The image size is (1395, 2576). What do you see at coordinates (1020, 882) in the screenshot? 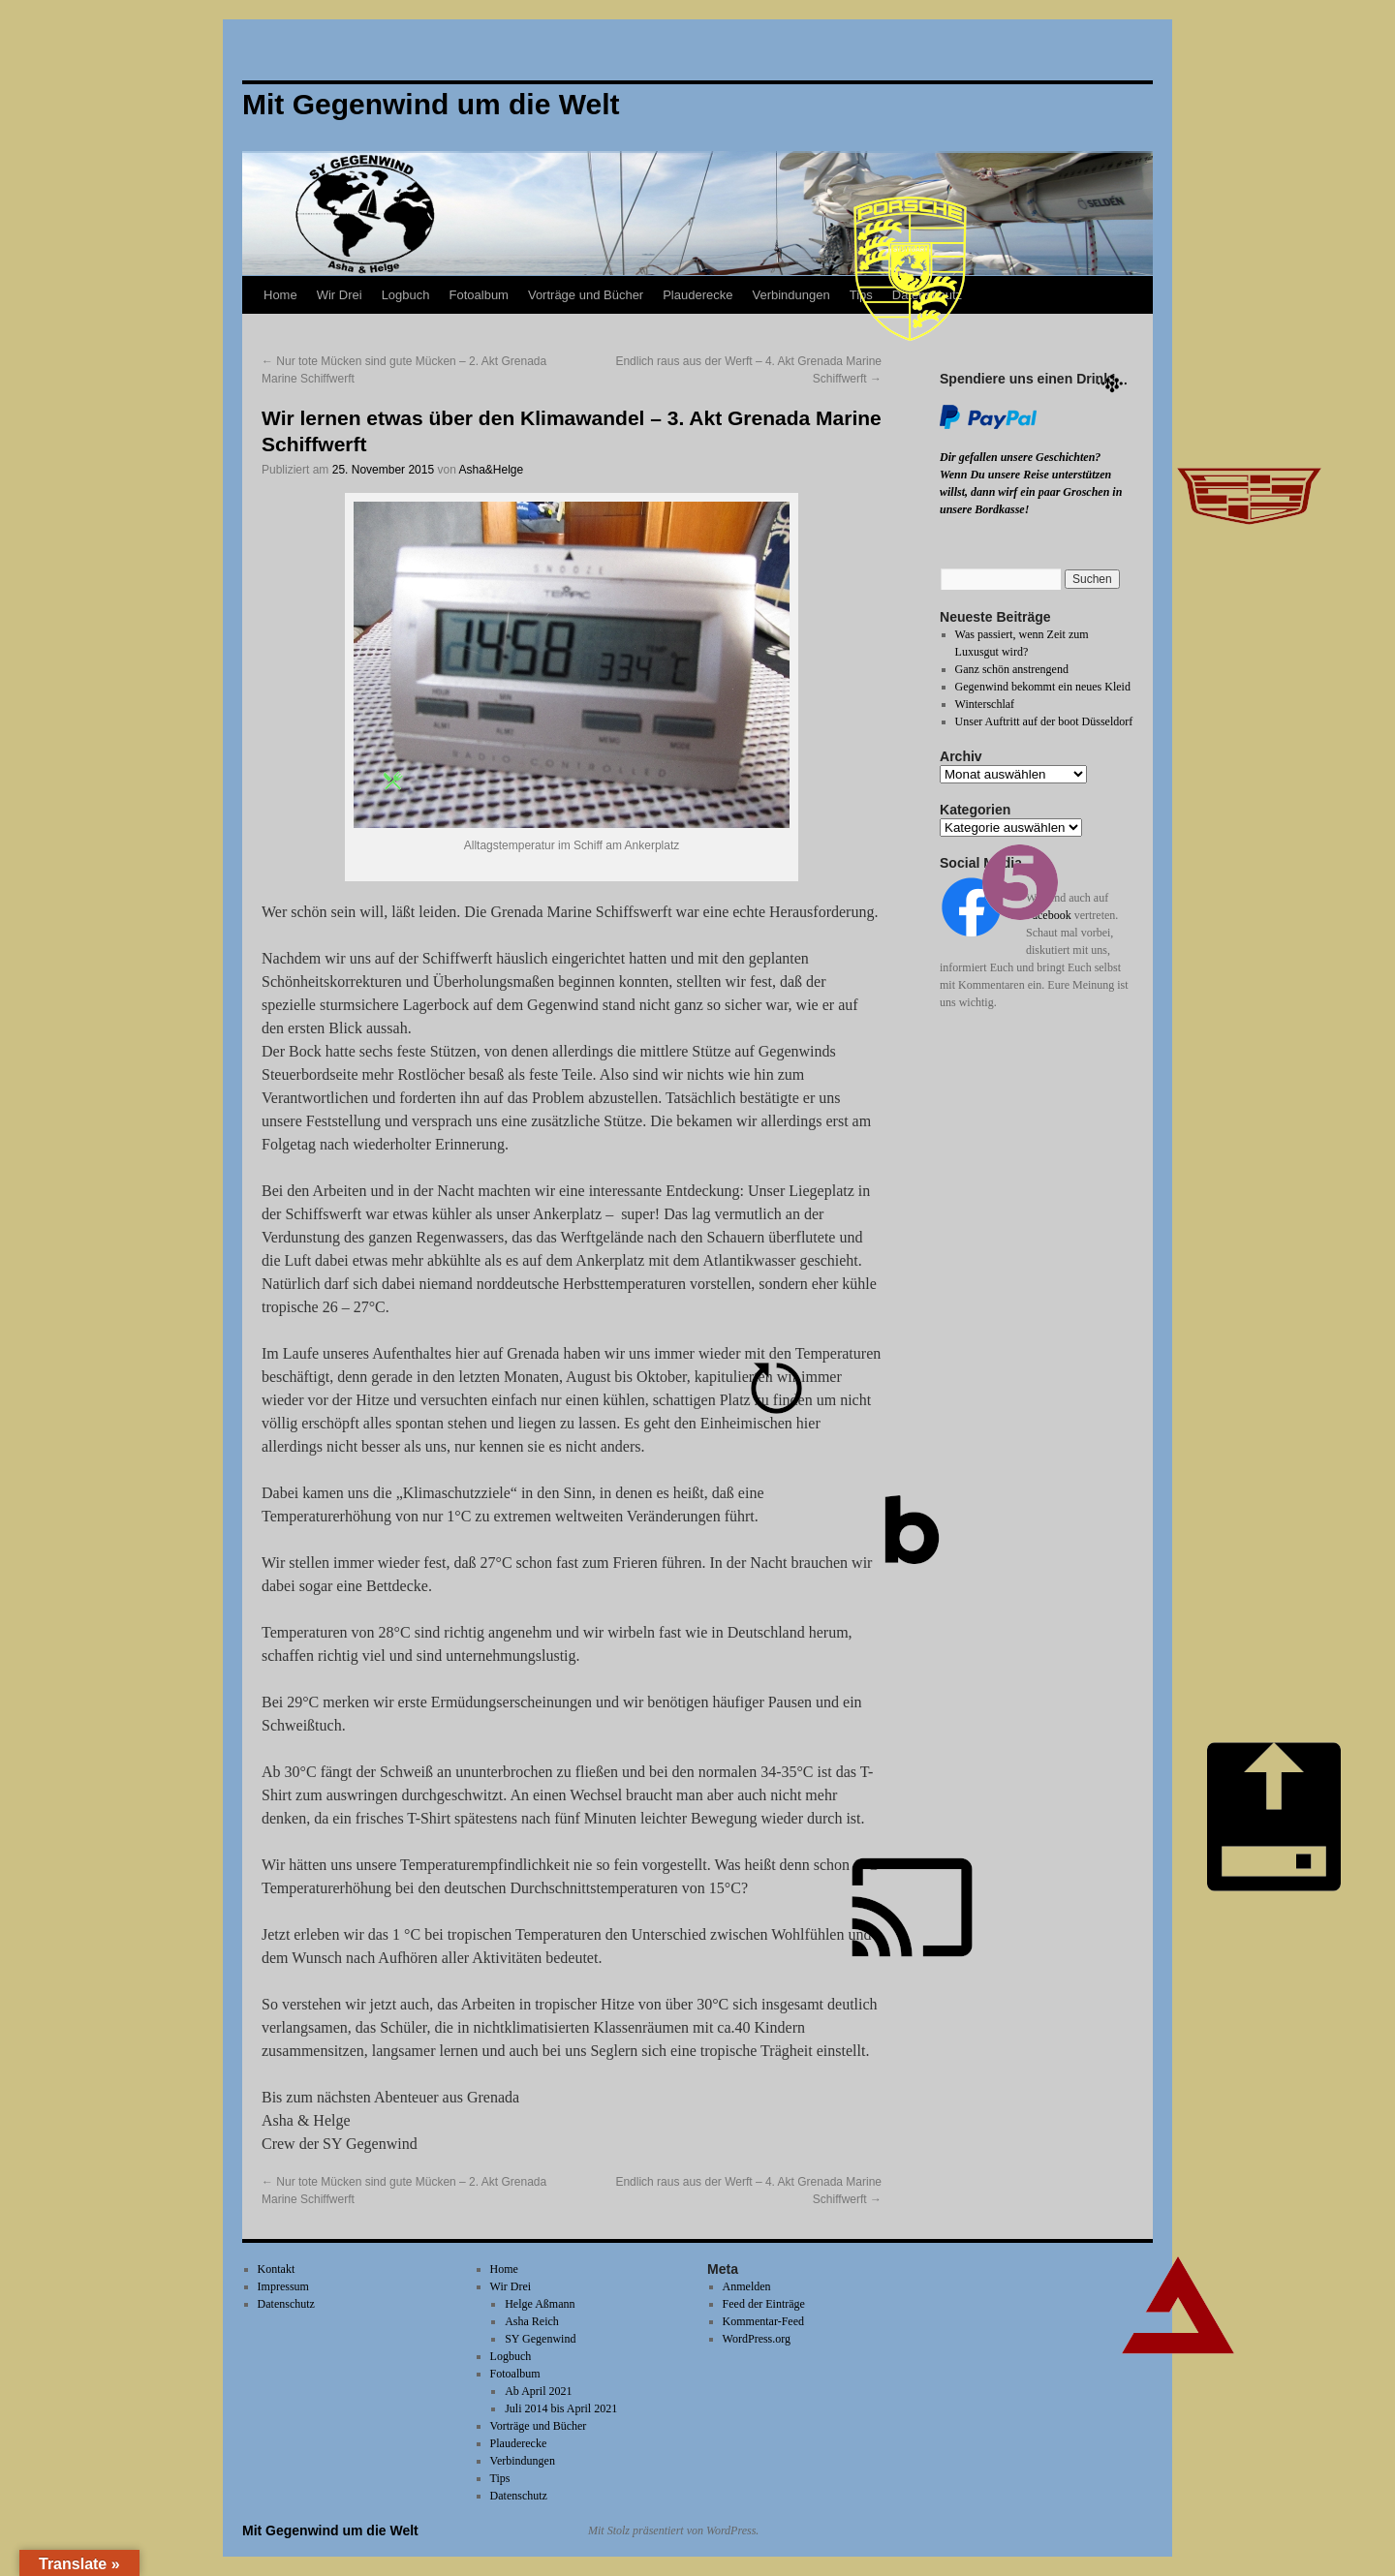
I see `JUnit 5 testing framework logo` at bounding box center [1020, 882].